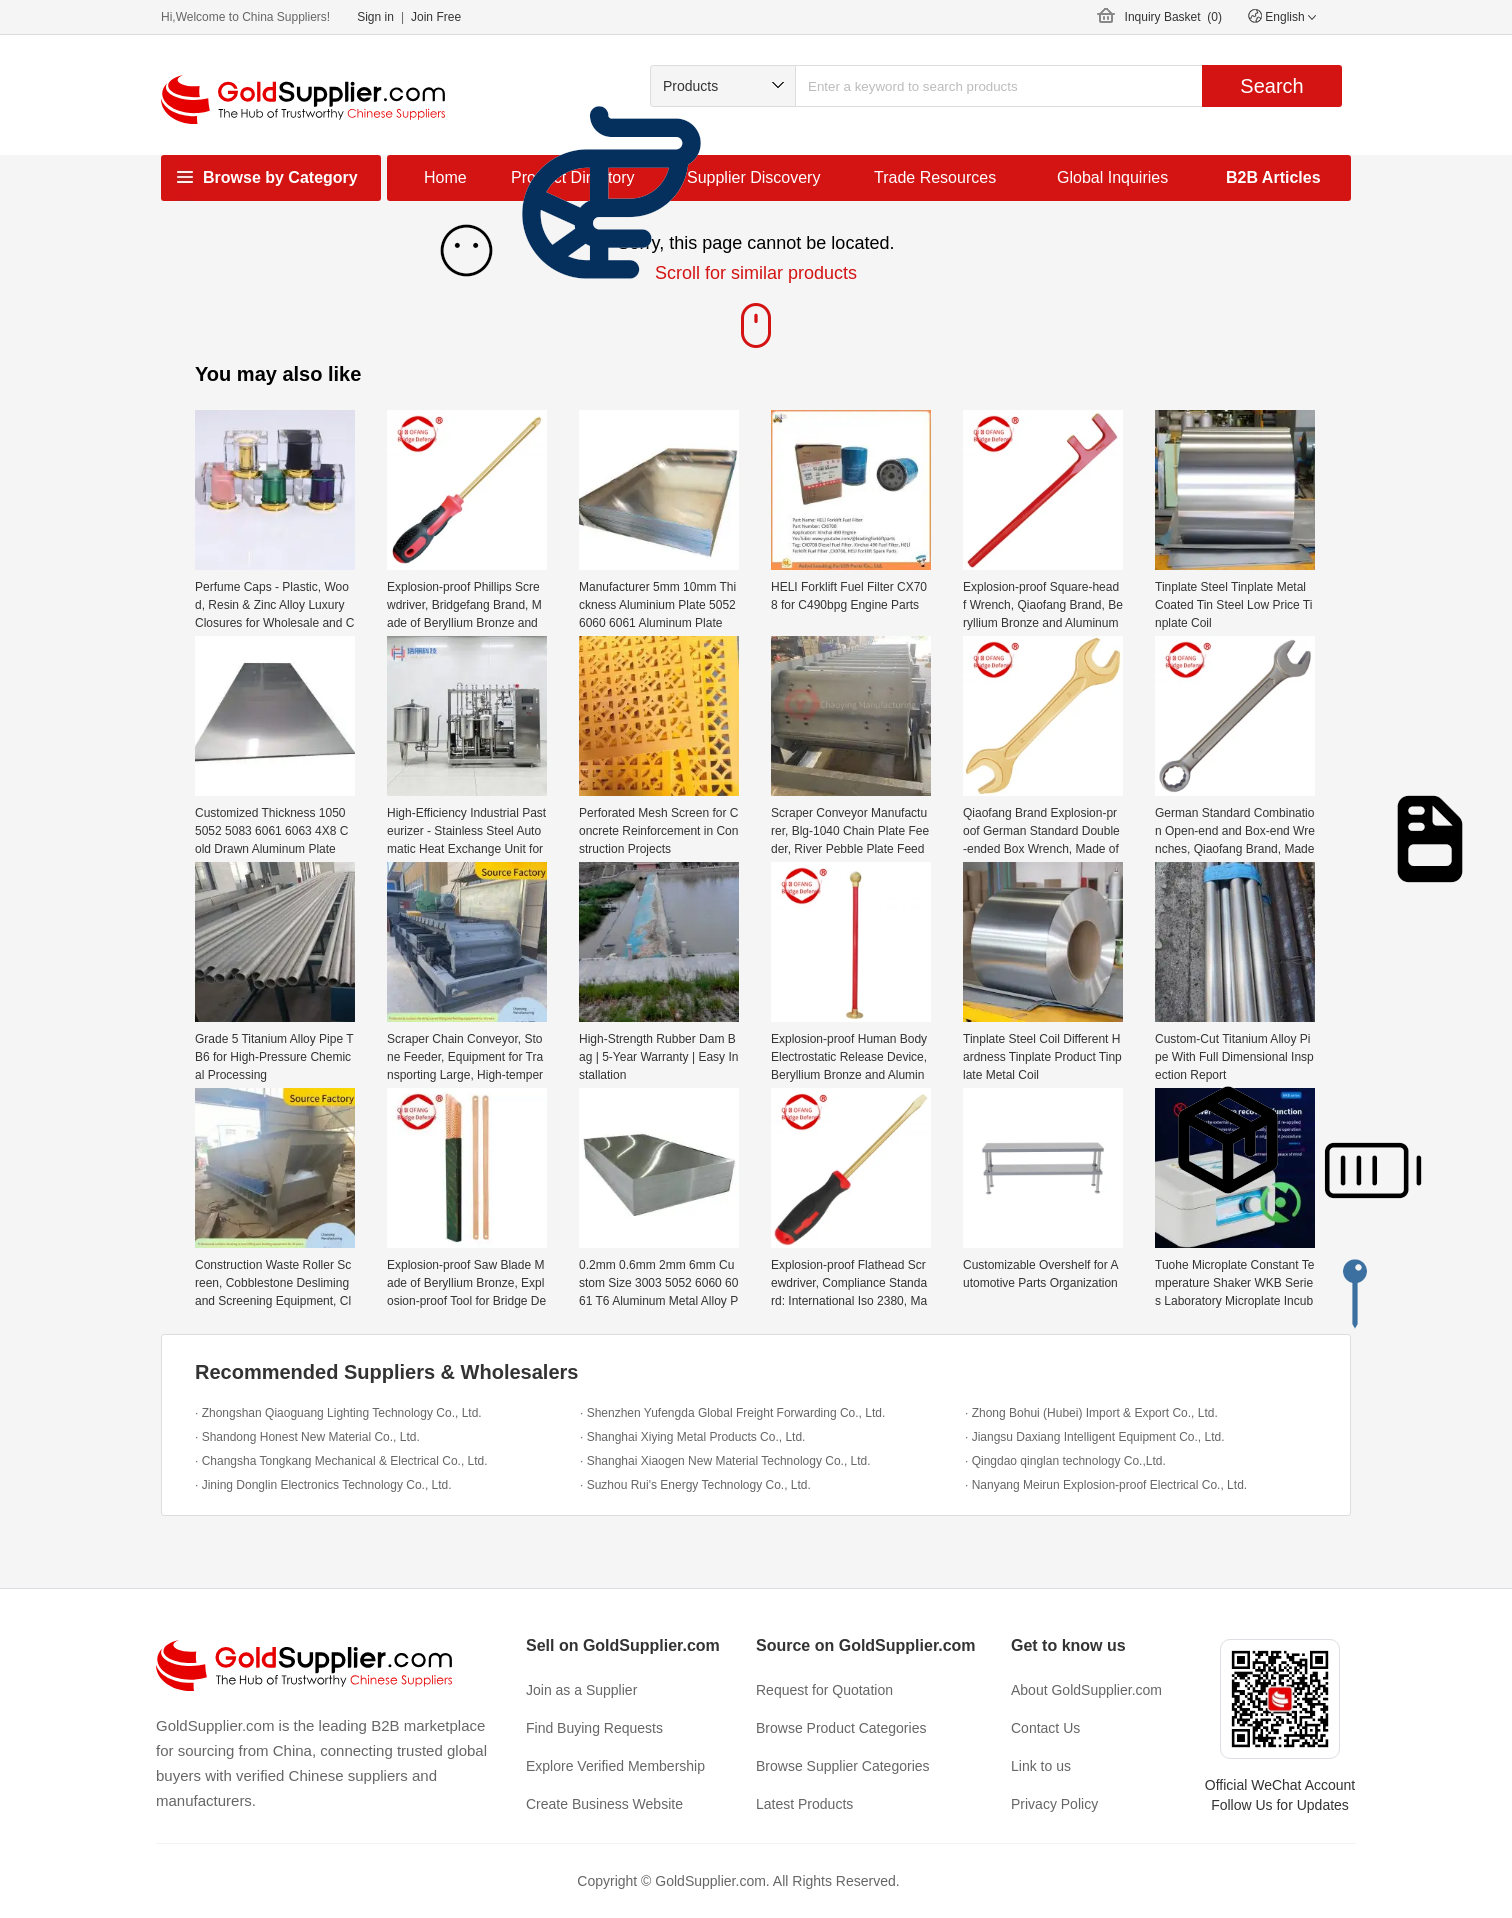 This screenshot has width=1512, height=1918. I want to click on indicates high battery level, so click(1371, 1170).